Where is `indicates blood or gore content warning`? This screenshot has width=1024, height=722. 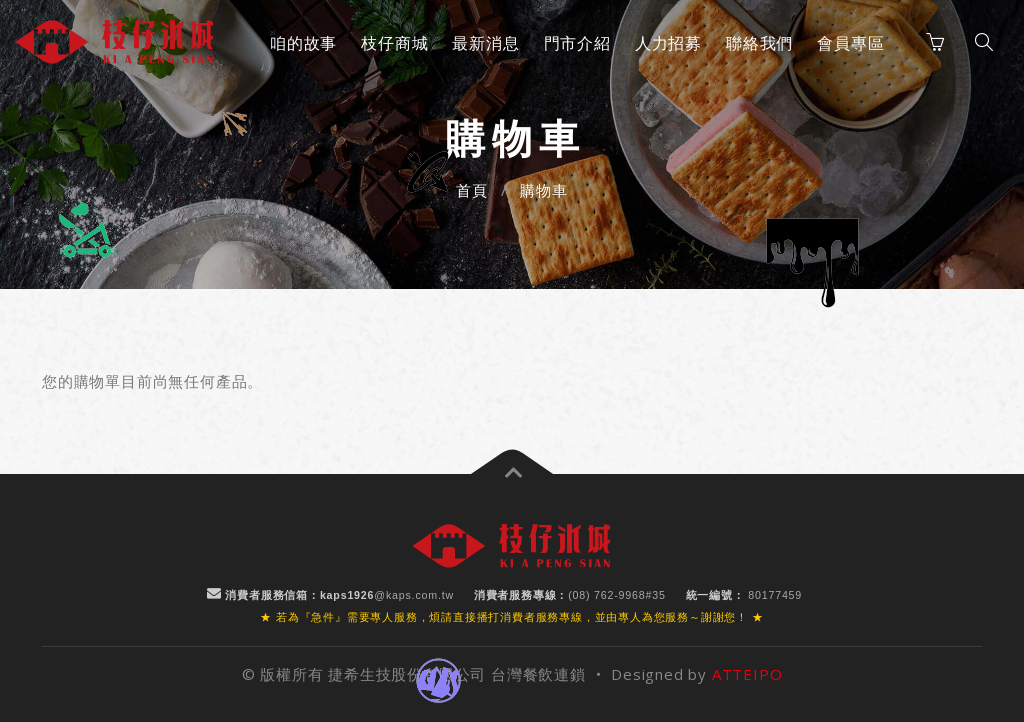 indicates blood or gore content warning is located at coordinates (812, 264).